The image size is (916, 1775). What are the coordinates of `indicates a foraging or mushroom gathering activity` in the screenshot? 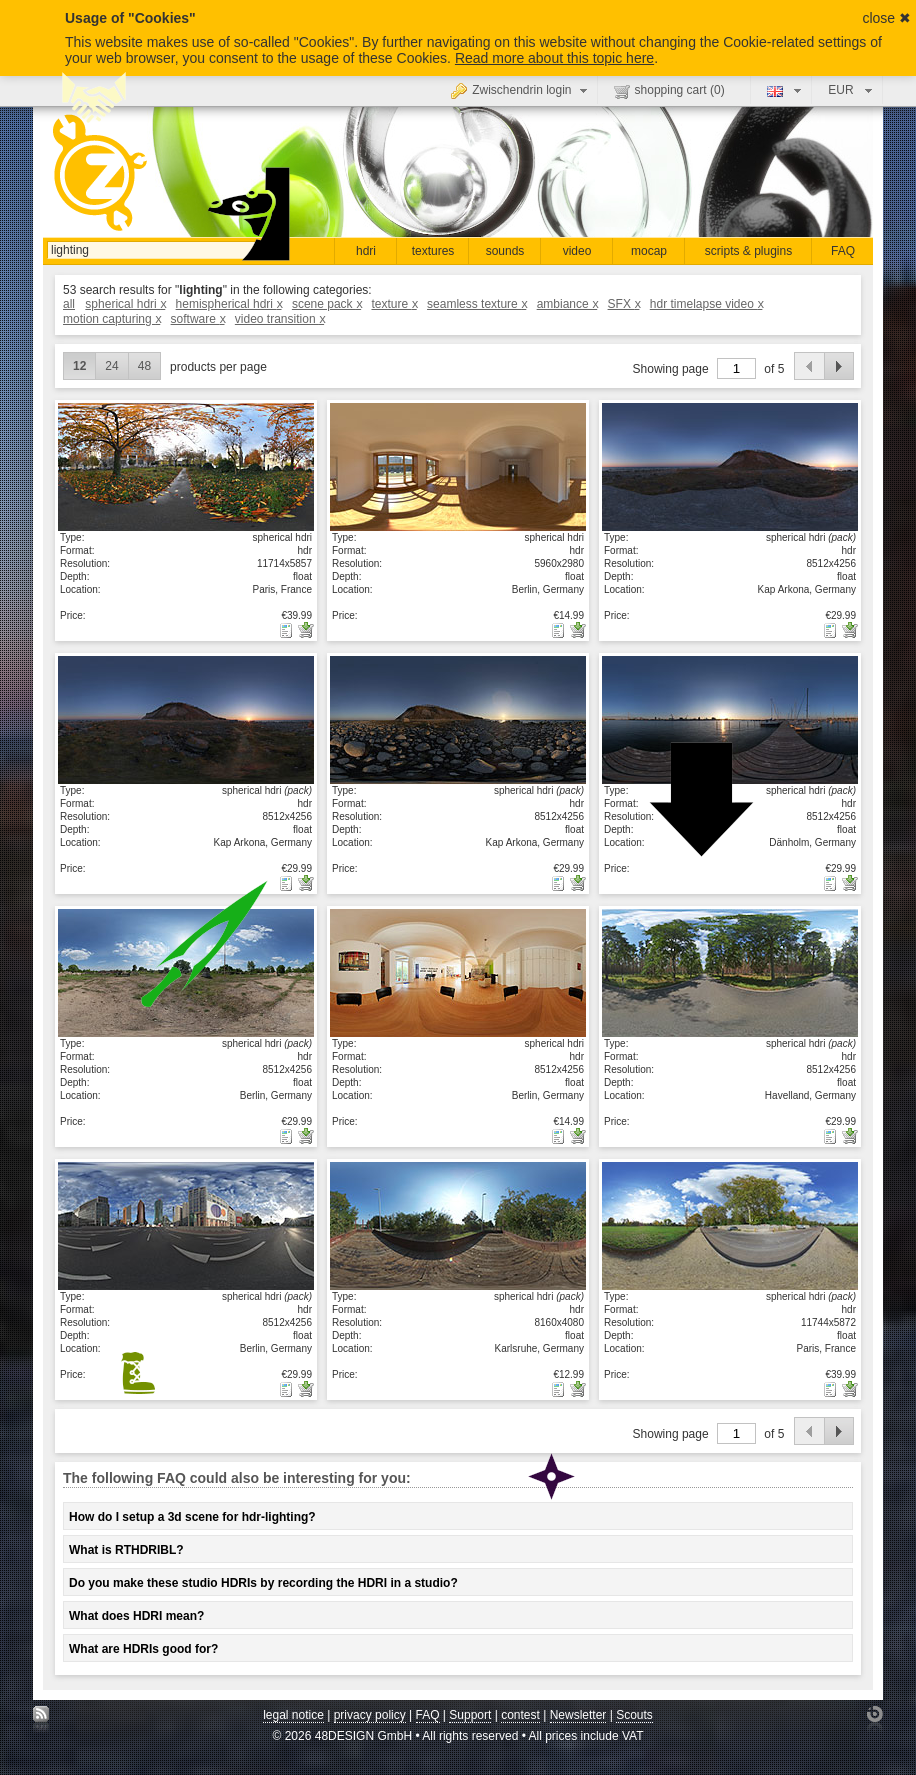 It's located at (243, 214).